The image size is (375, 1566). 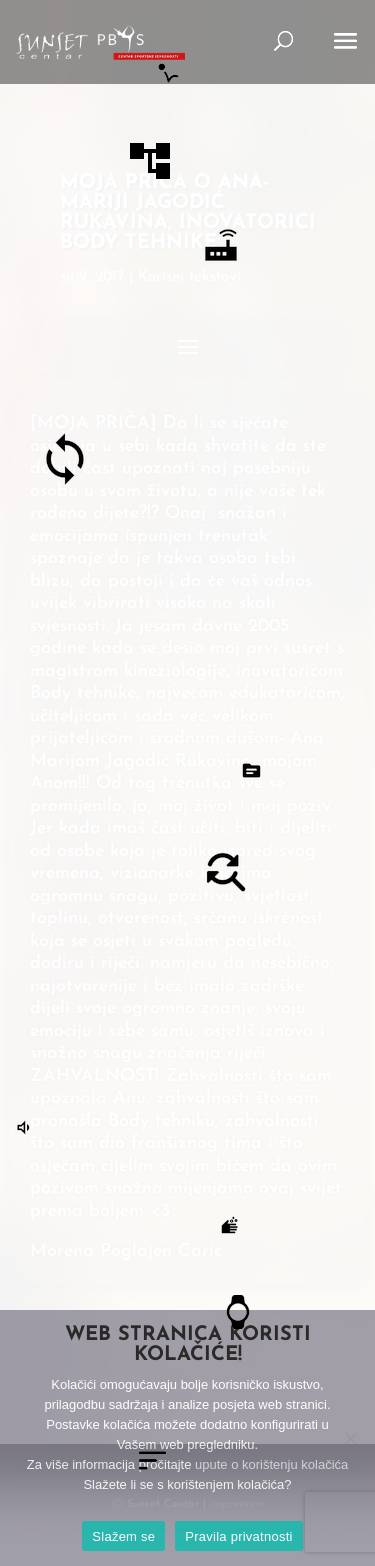 What do you see at coordinates (23, 1127) in the screenshot?
I see `decrease audio volume` at bounding box center [23, 1127].